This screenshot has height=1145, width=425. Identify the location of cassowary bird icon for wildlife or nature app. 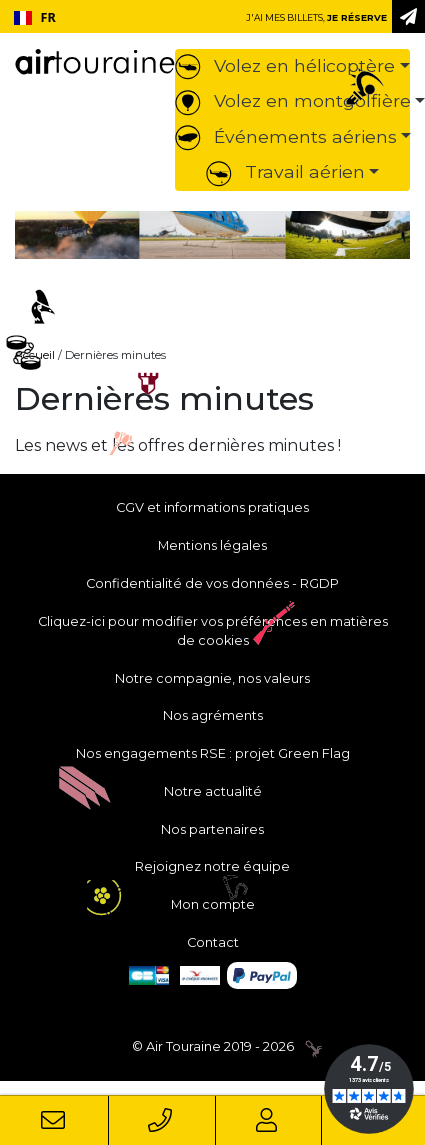
(41, 306).